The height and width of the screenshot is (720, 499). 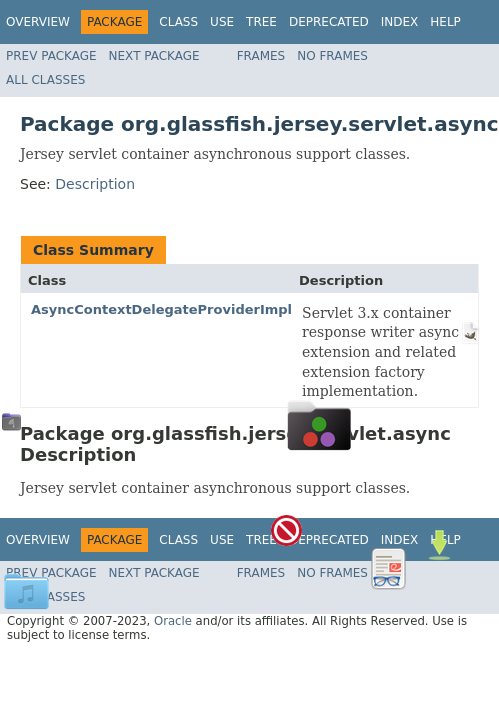 What do you see at coordinates (286, 530) in the screenshot?
I see `delete selected item` at bounding box center [286, 530].